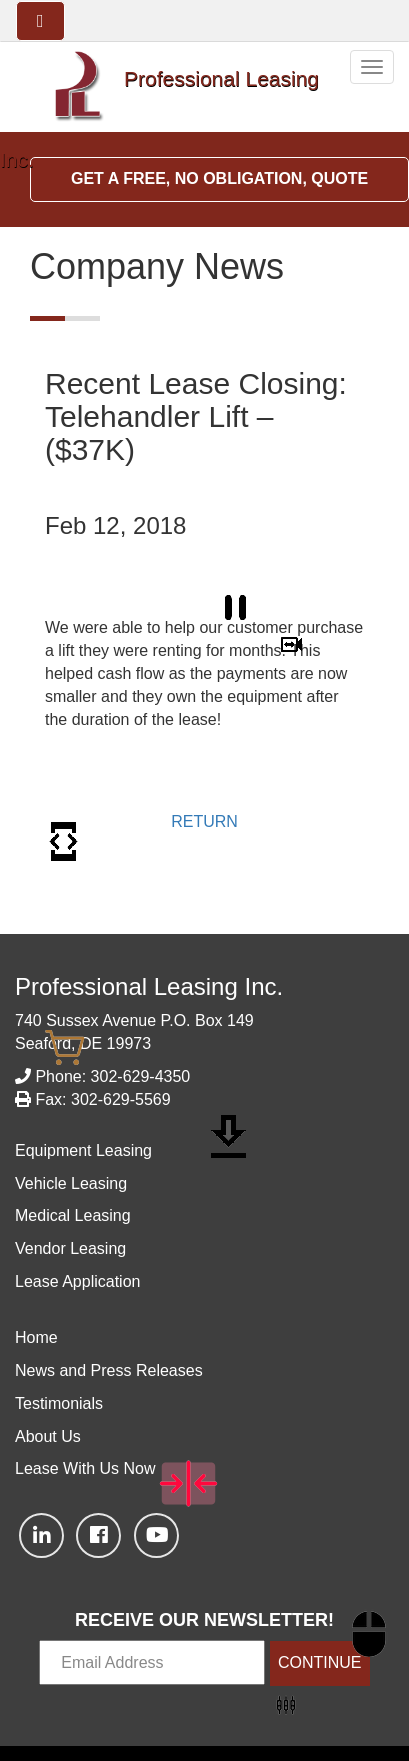 The image size is (409, 1761). What do you see at coordinates (369, 1634) in the screenshot?
I see `mouse settings or preferences` at bounding box center [369, 1634].